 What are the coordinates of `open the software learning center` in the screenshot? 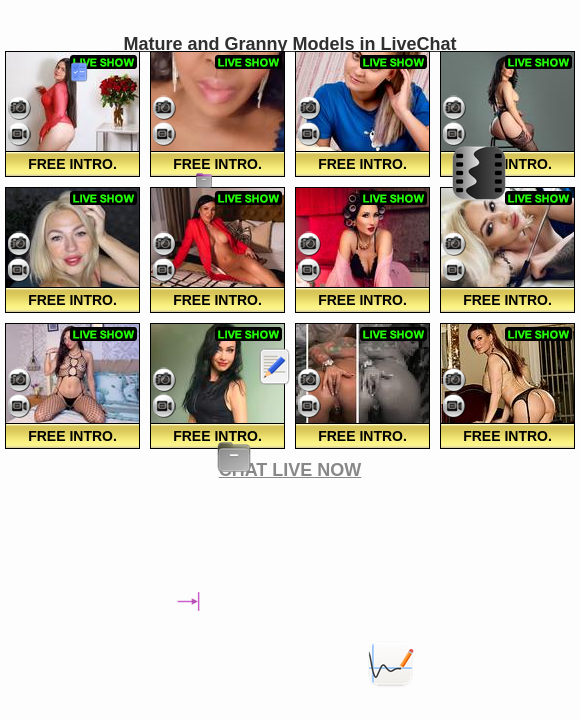 It's located at (274, 366).